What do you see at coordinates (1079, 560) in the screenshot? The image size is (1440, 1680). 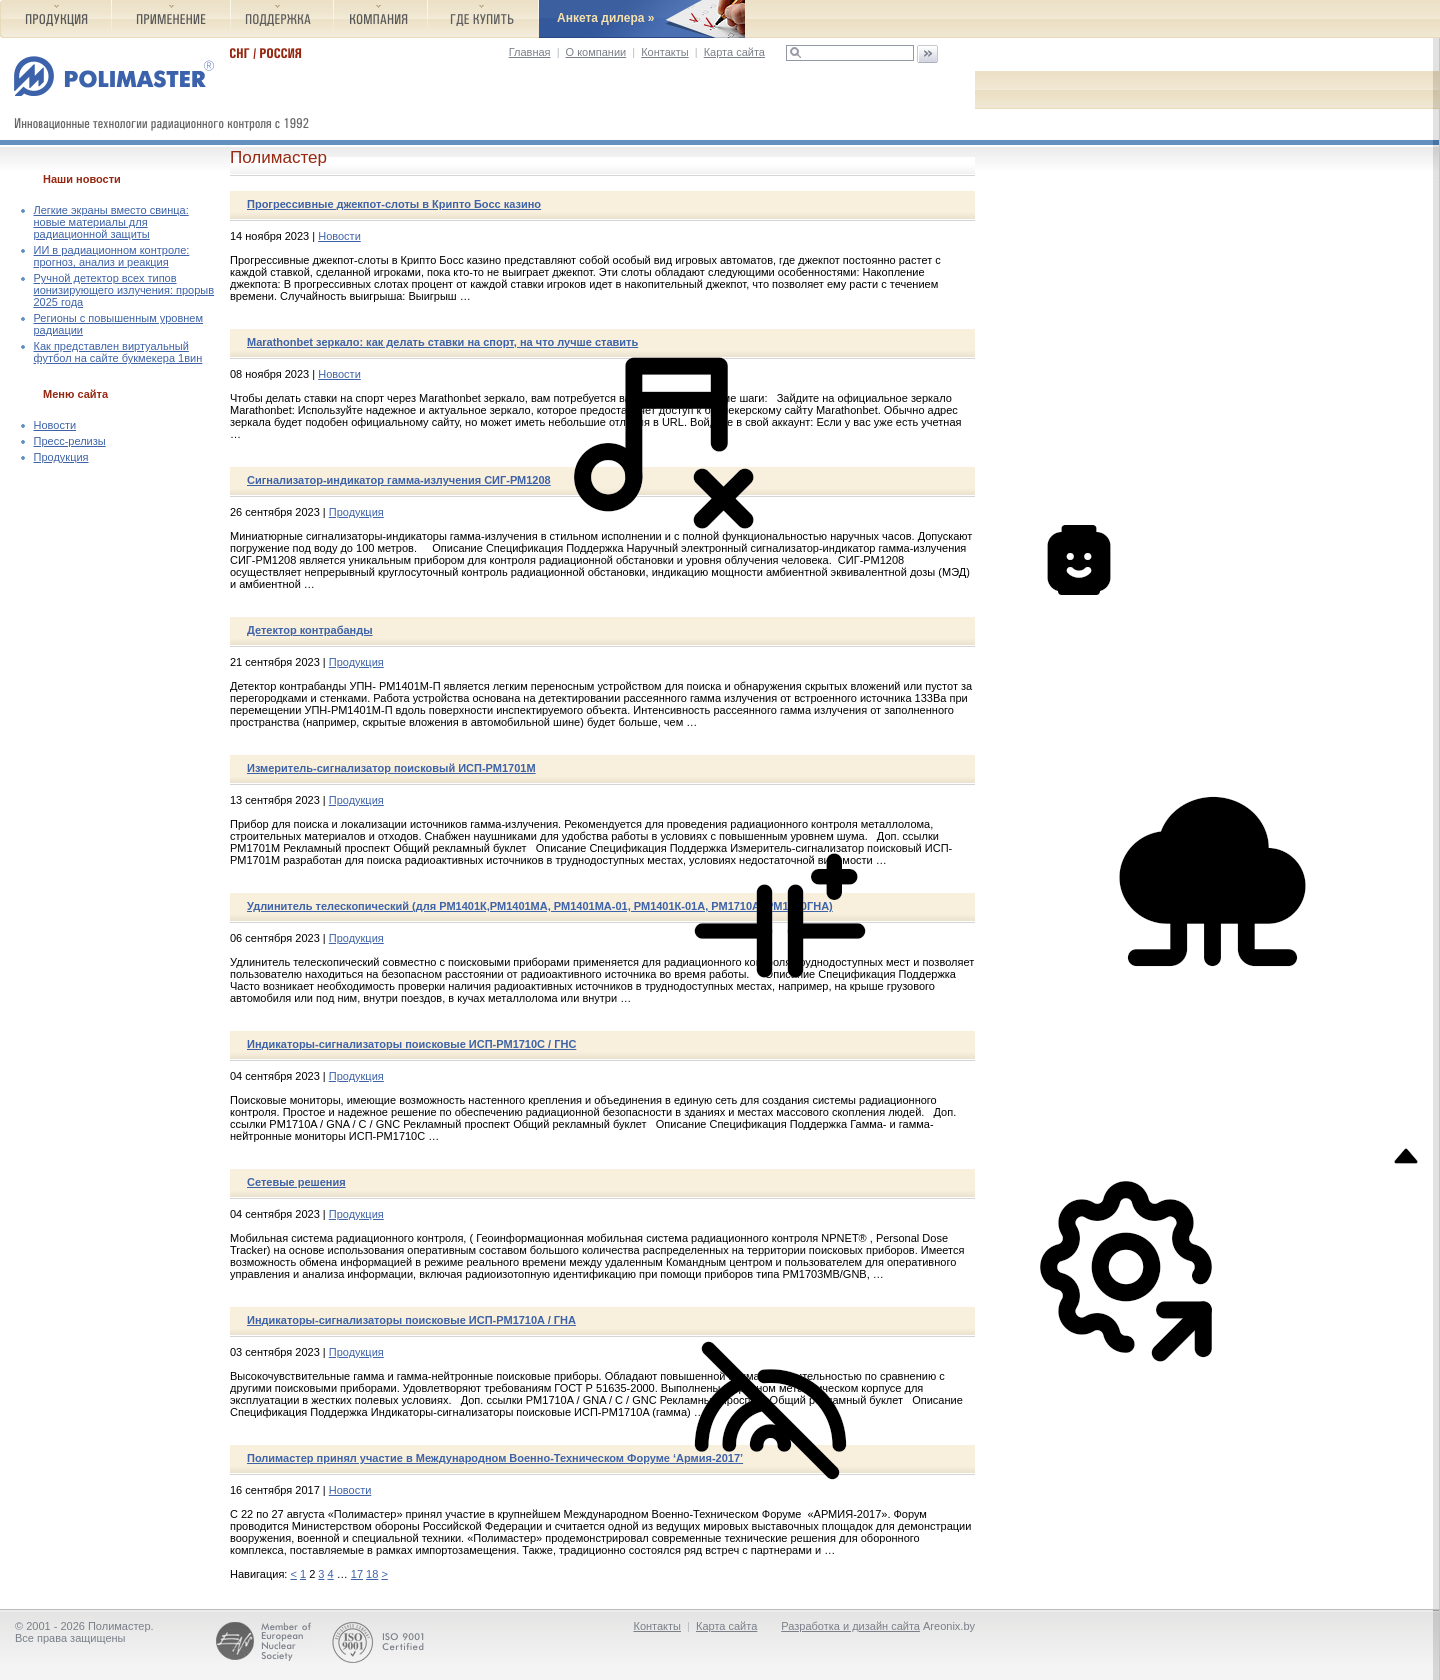 I see `access building blocks or modular components` at bounding box center [1079, 560].